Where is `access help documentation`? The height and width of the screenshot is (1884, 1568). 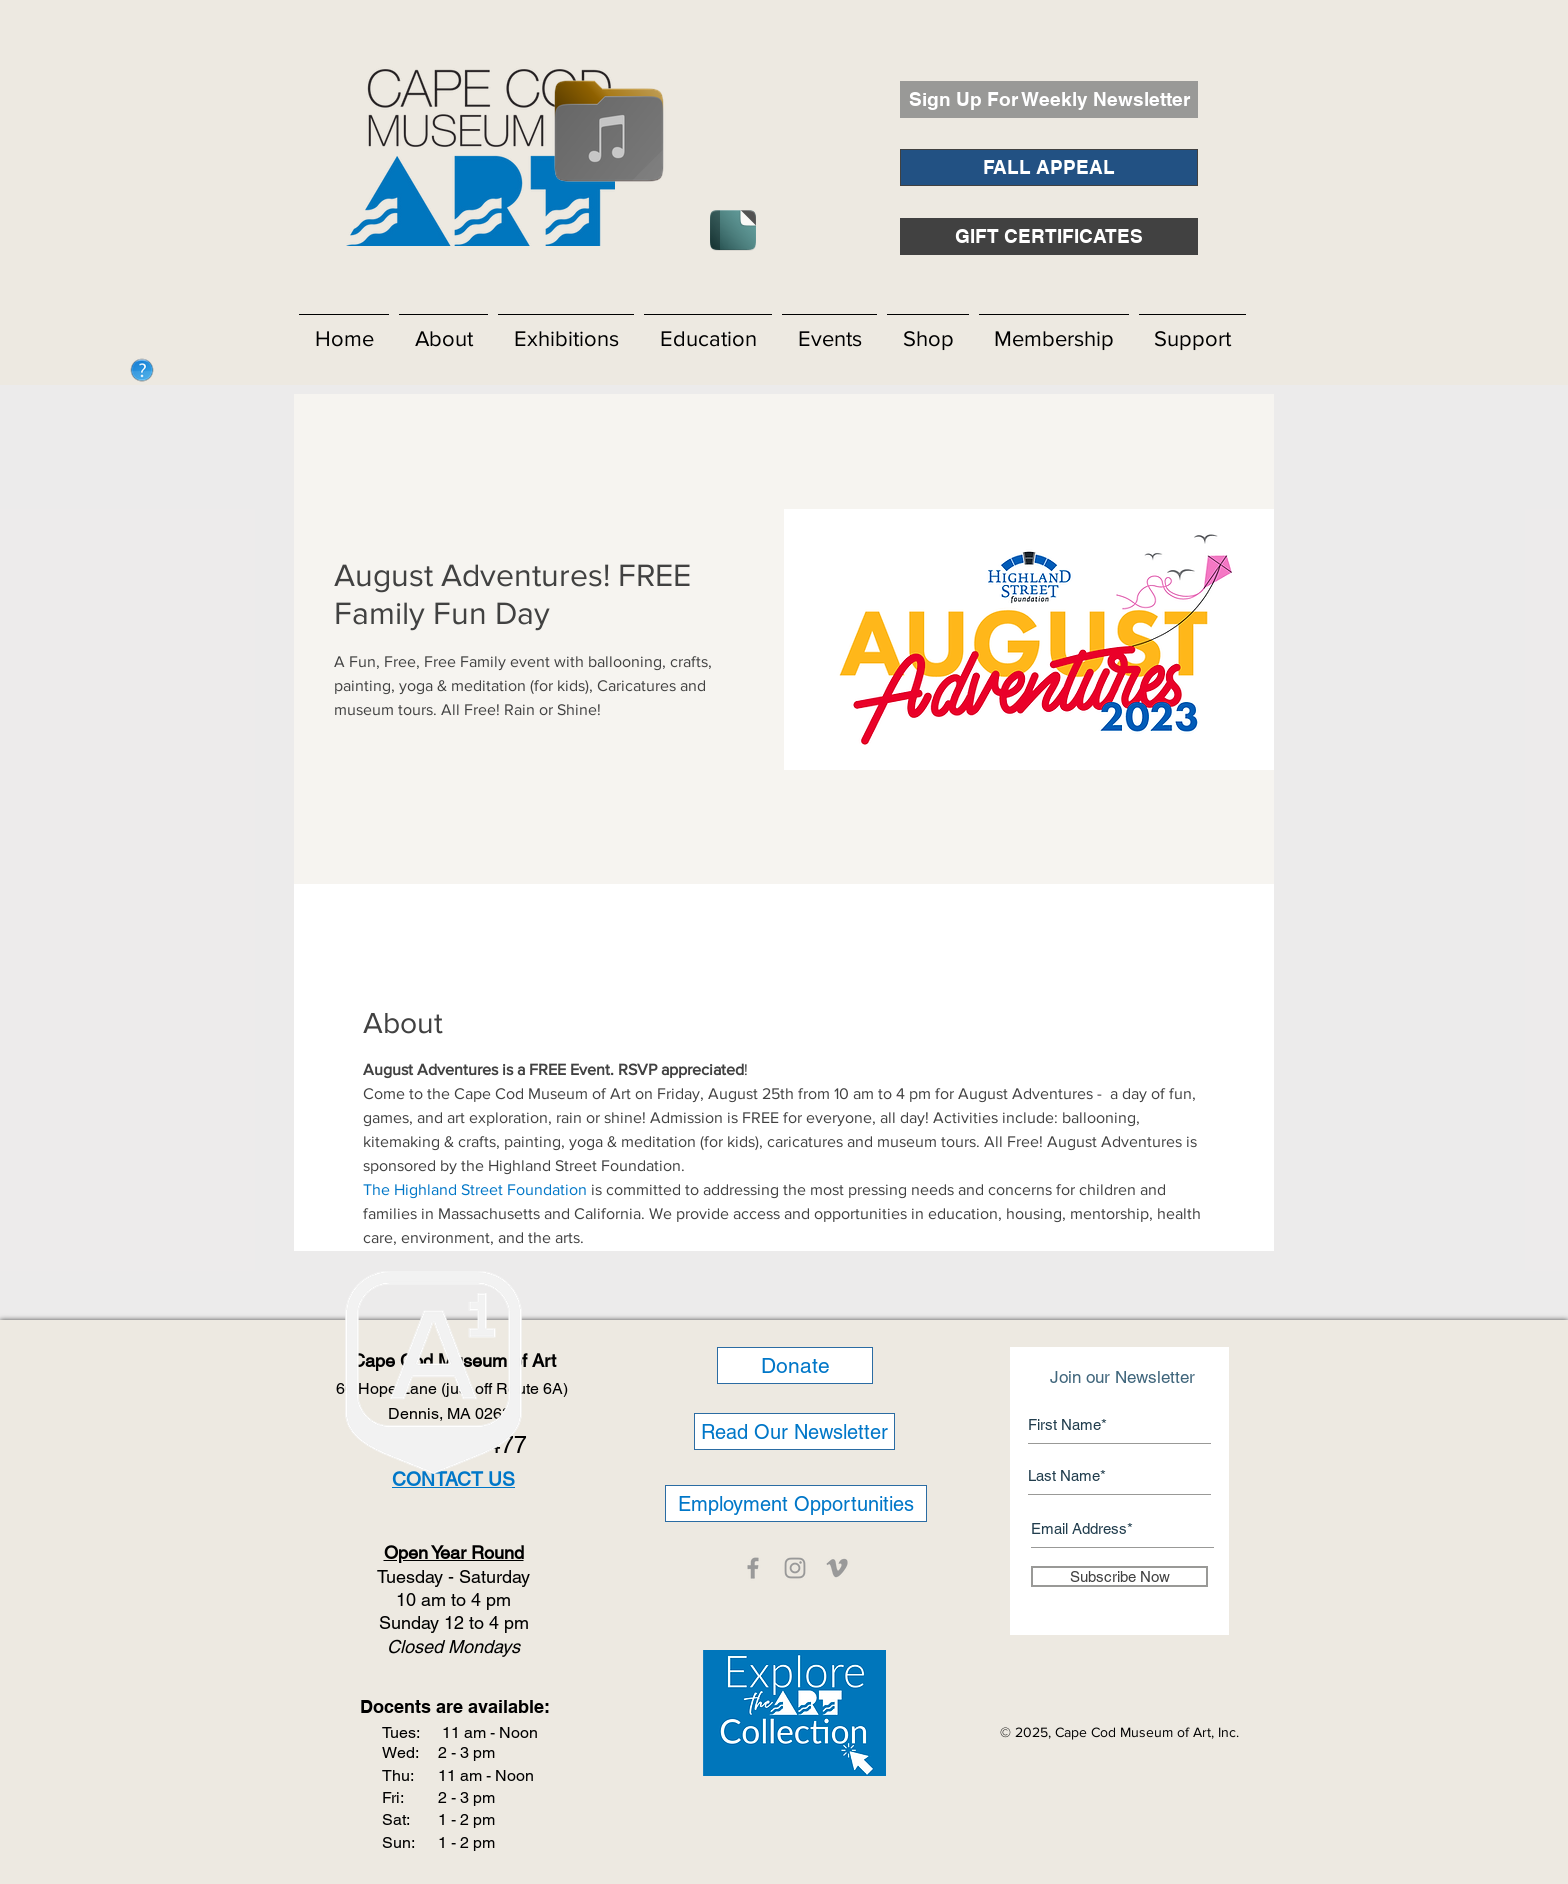
access help documentation is located at coordinates (142, 370).